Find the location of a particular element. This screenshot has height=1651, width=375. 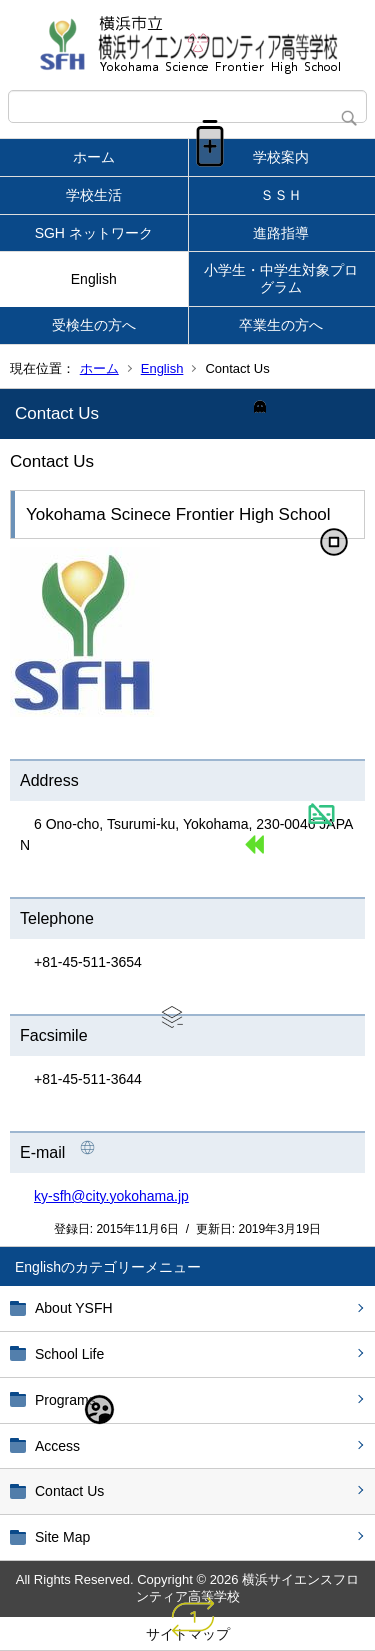

skip to previous track or beginning is located at coordinates (255, 844).